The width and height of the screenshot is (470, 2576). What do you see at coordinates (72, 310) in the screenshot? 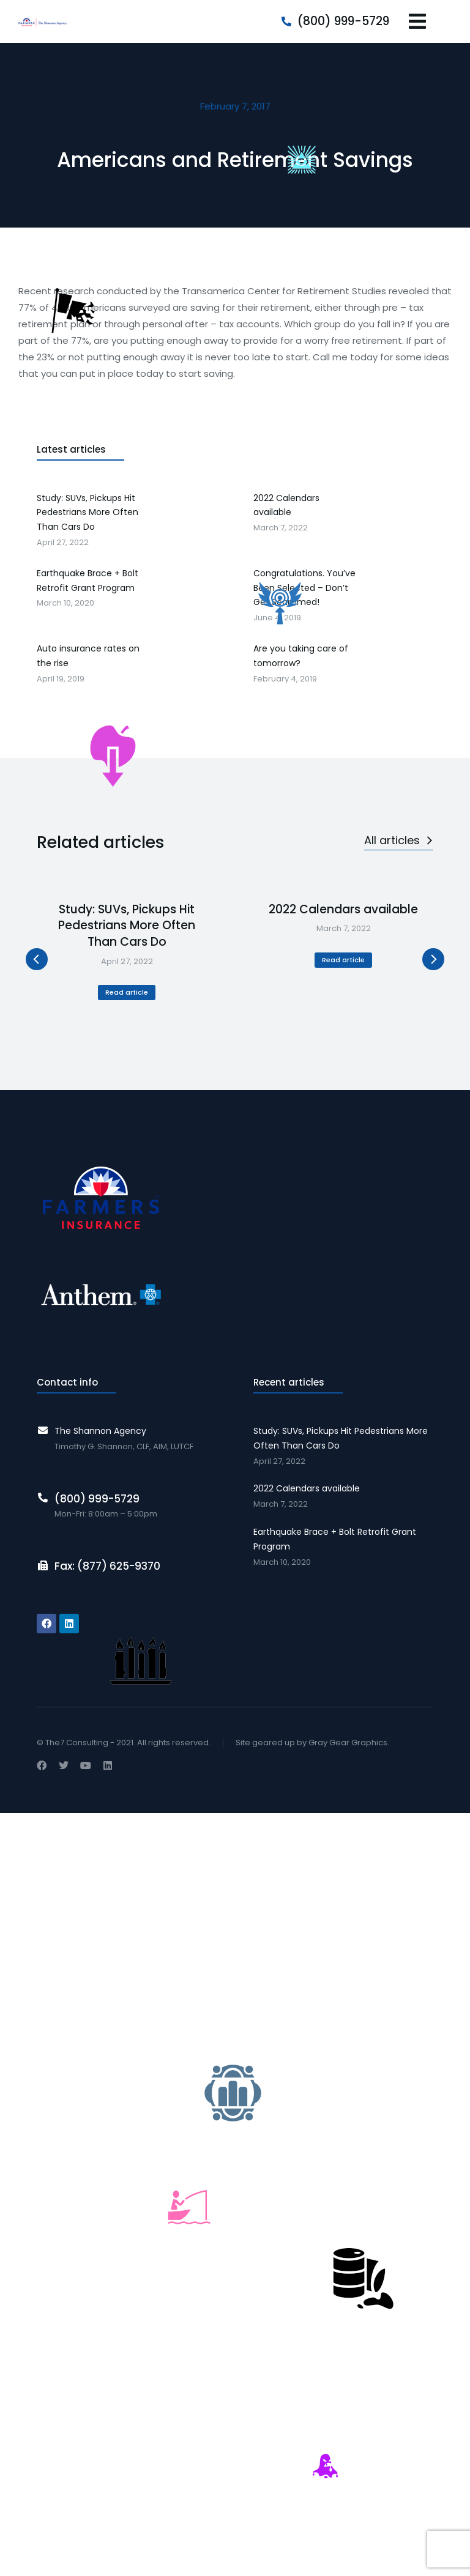
I see `indicates a defeated faction or conquered territory` at bounding box center [72, 310].